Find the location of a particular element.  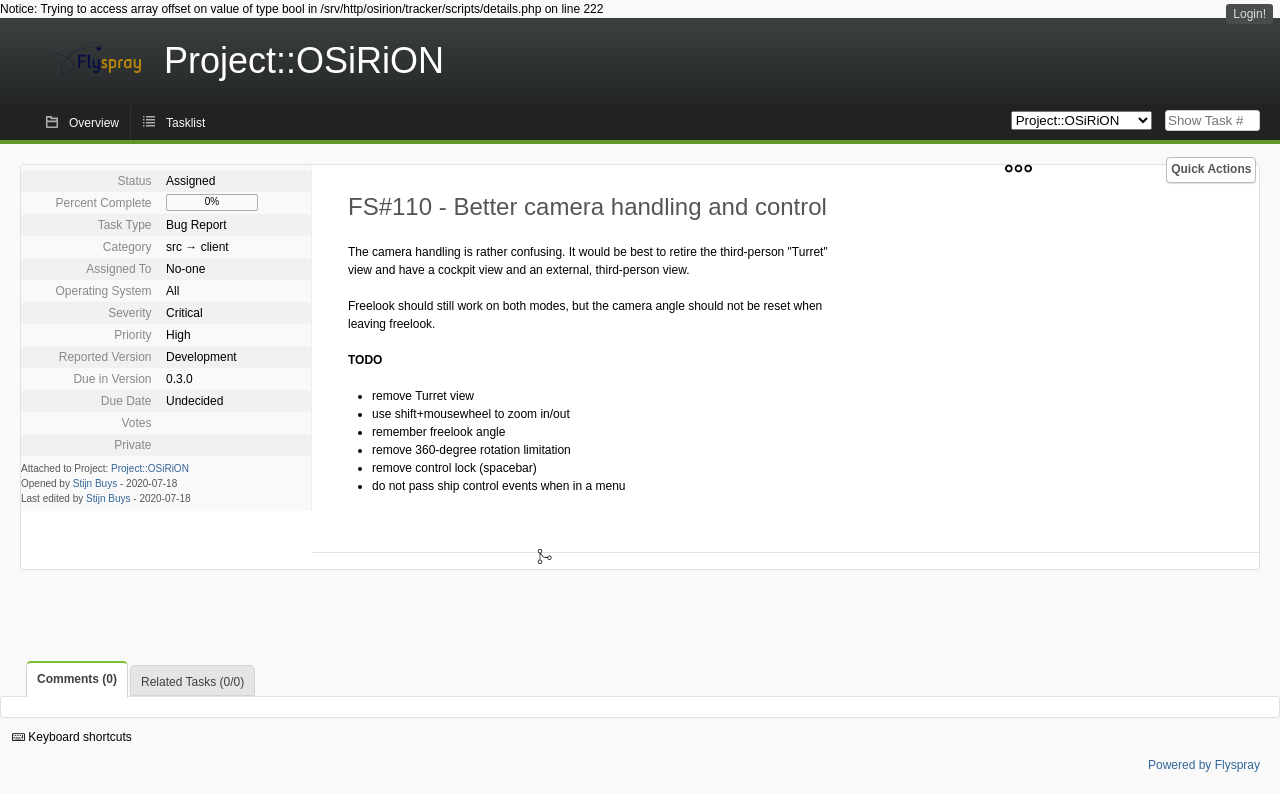

merge branches in version control is located at coordinates (543, 556).